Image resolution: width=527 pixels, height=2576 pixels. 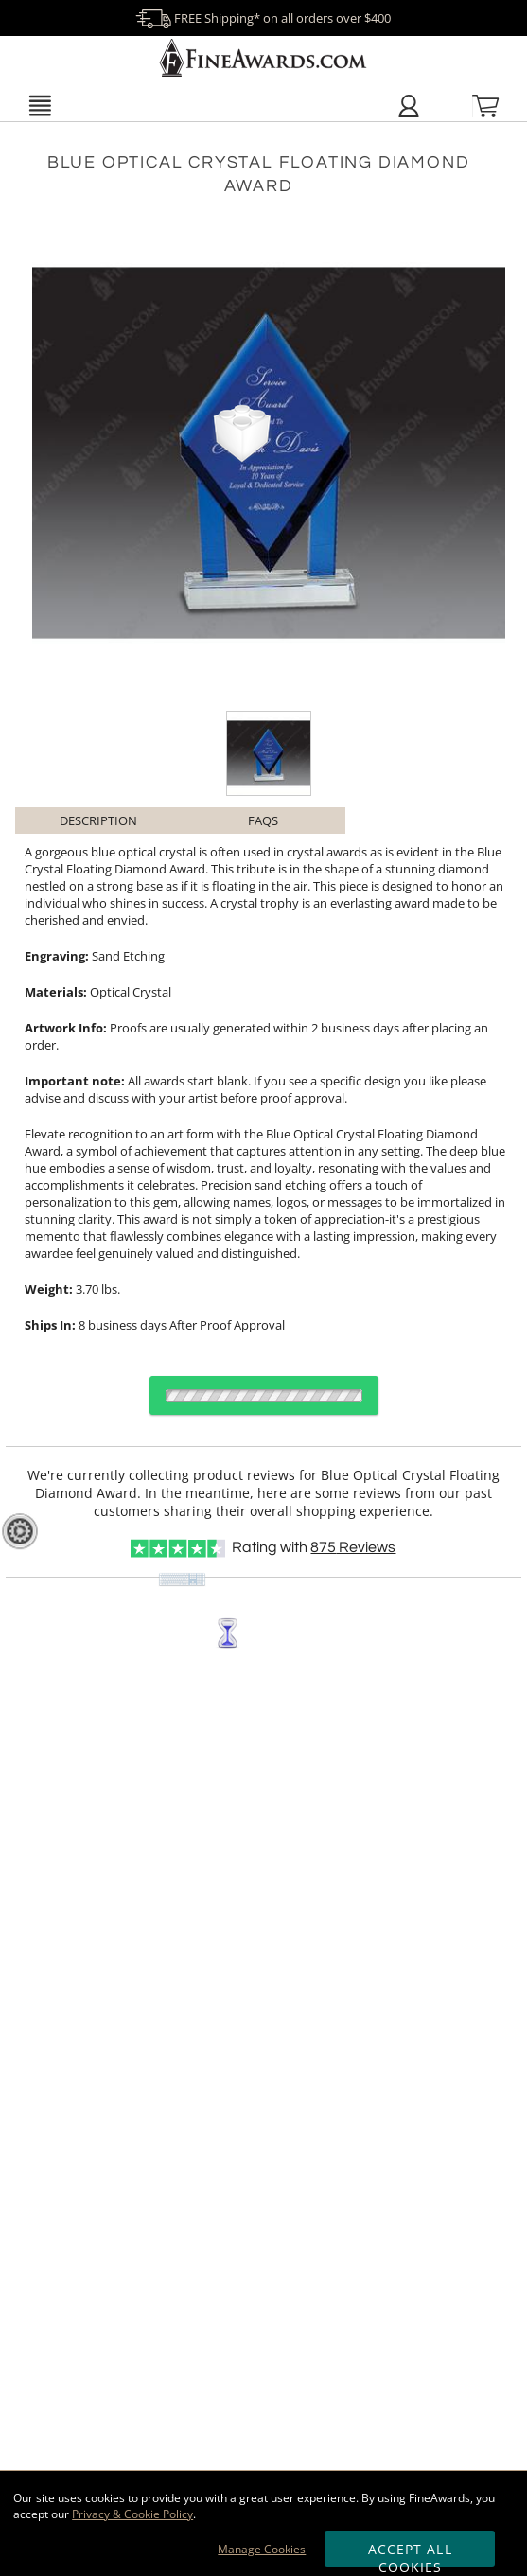 I want to click on connect a bluetooth keyboard, so click(x=182, y=1579).